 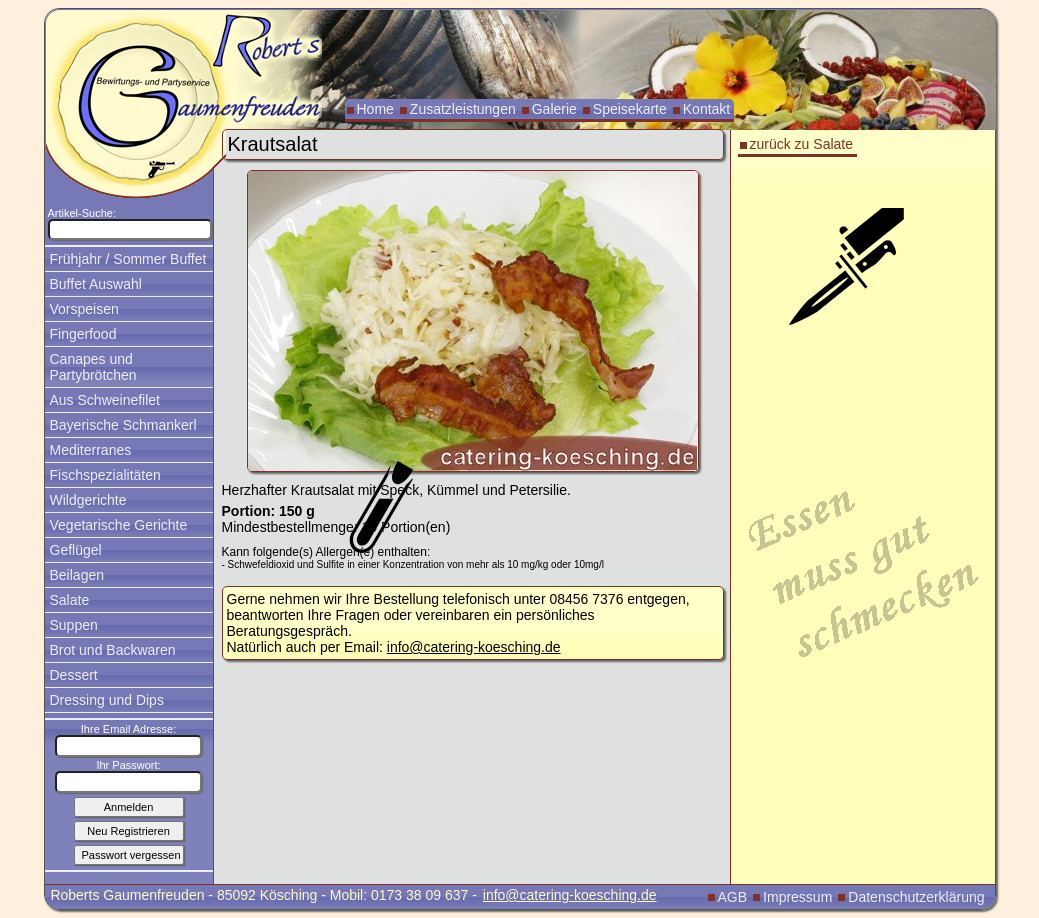 I want to click on access weapons or firearms inventory, so click(x=161, y=169).